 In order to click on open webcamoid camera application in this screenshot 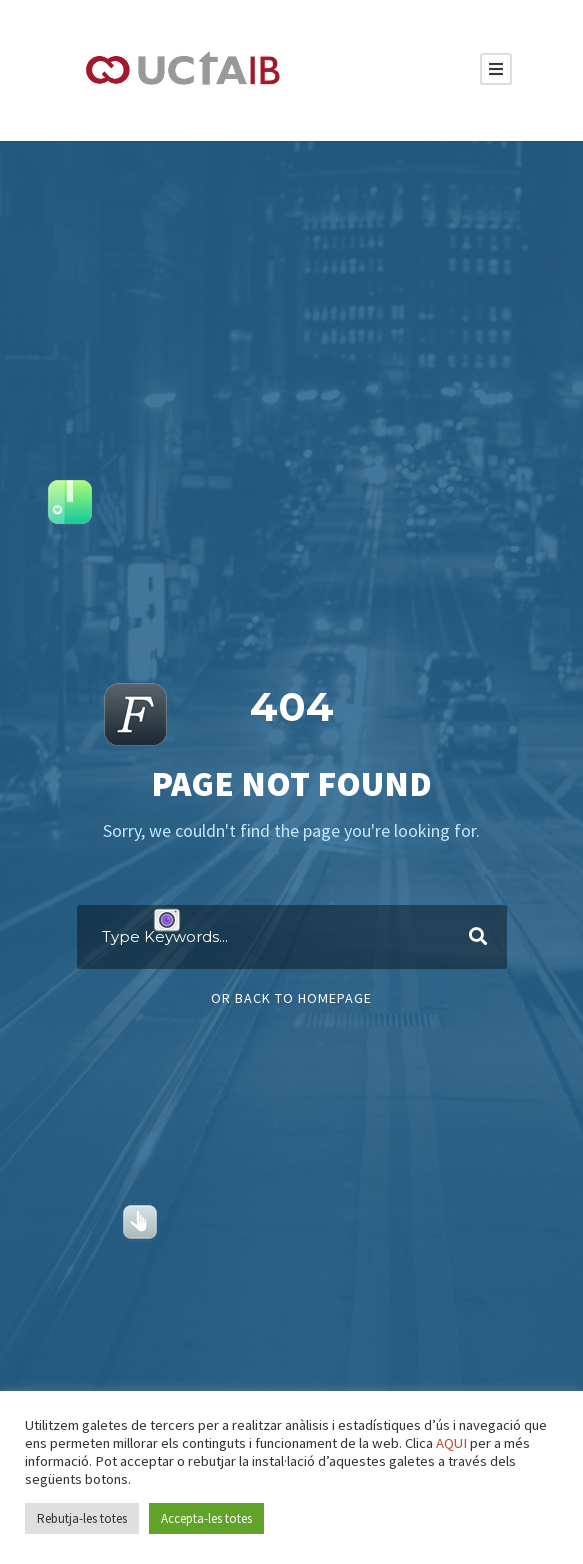, I will do `click(167, 920)`.